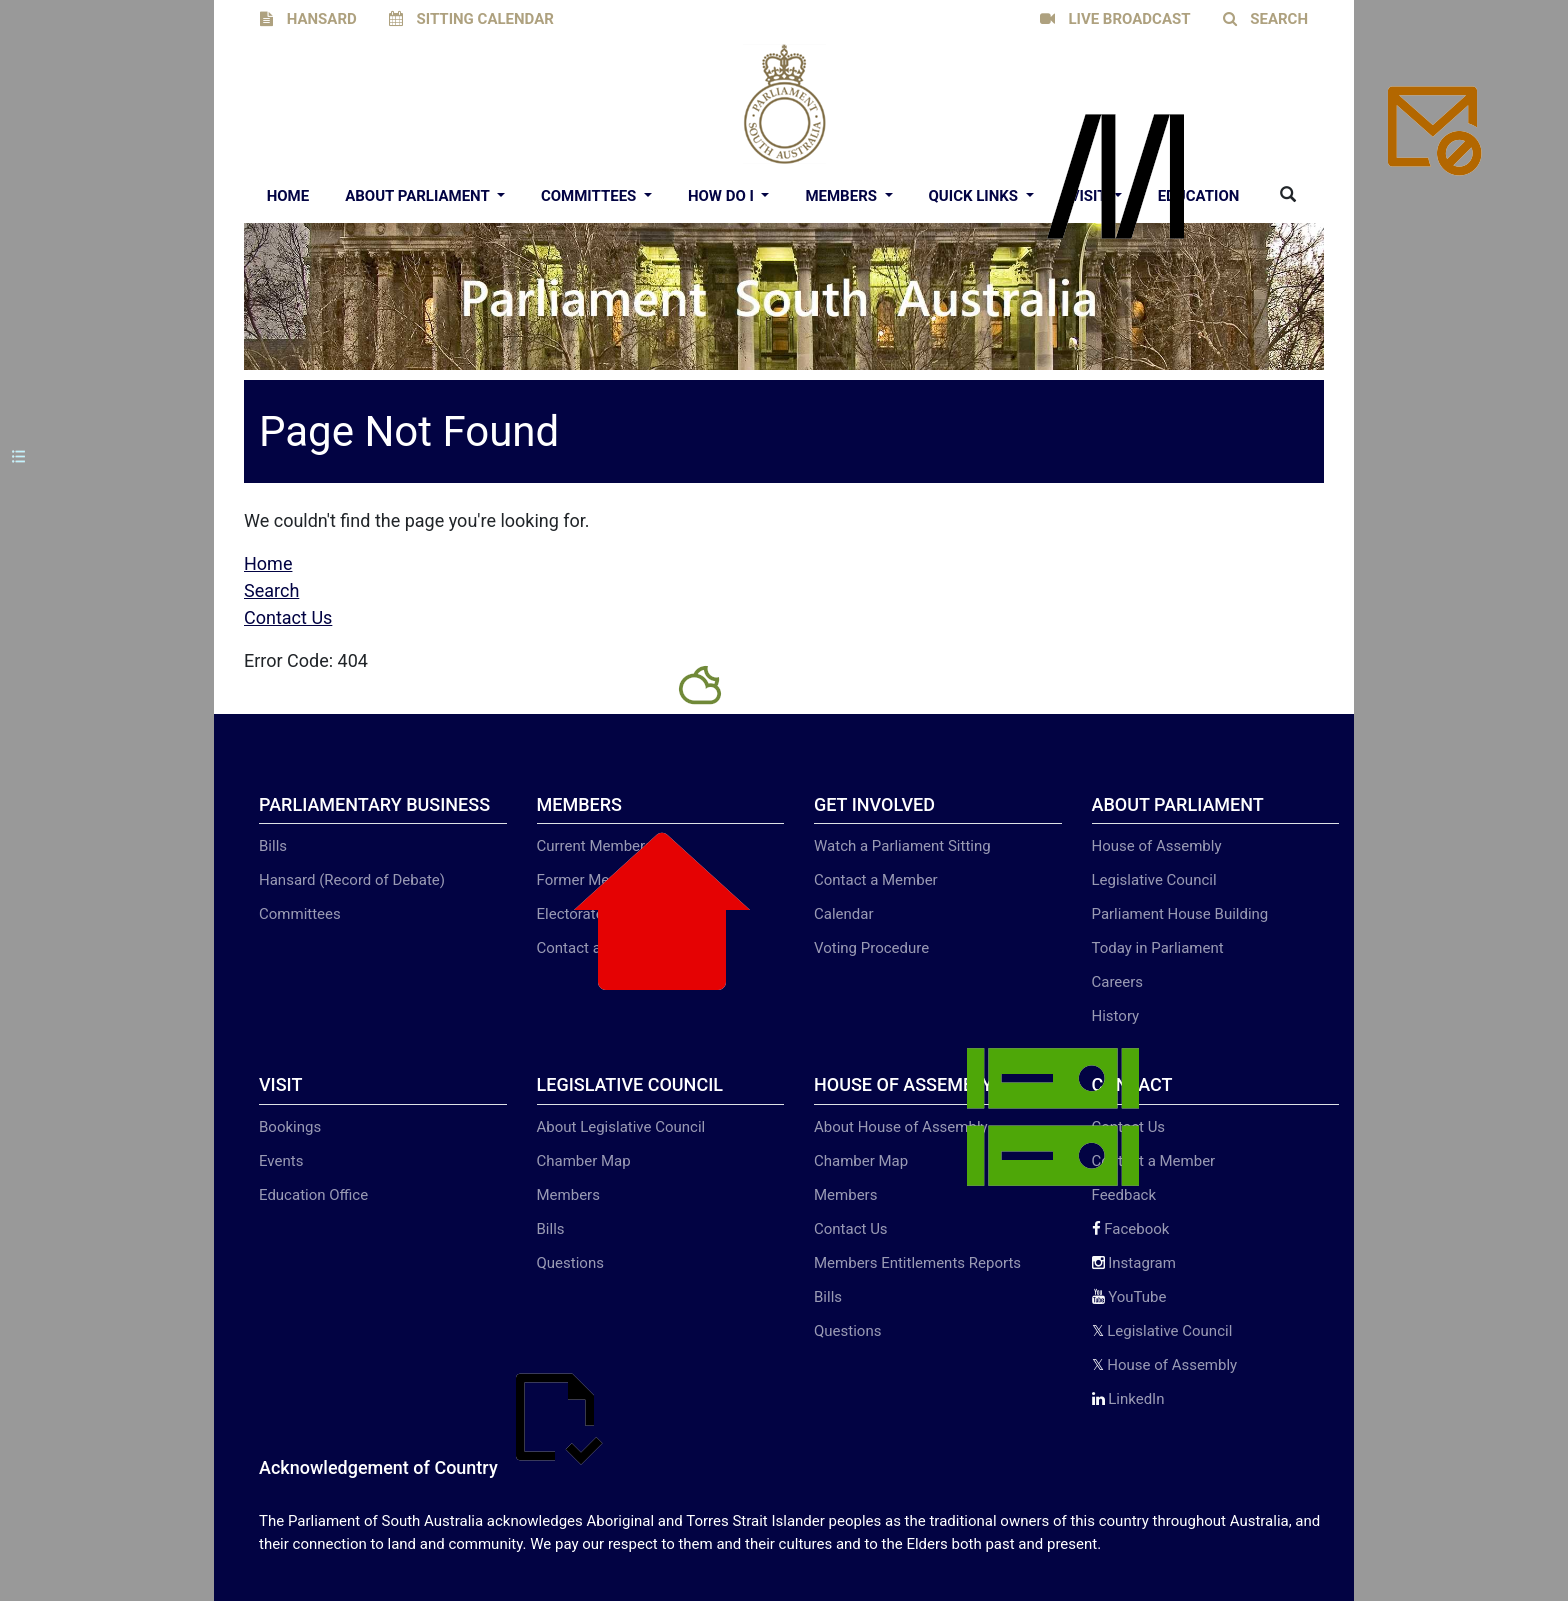  I want to click on google cloud storage service logo, so click(1053, 1117).